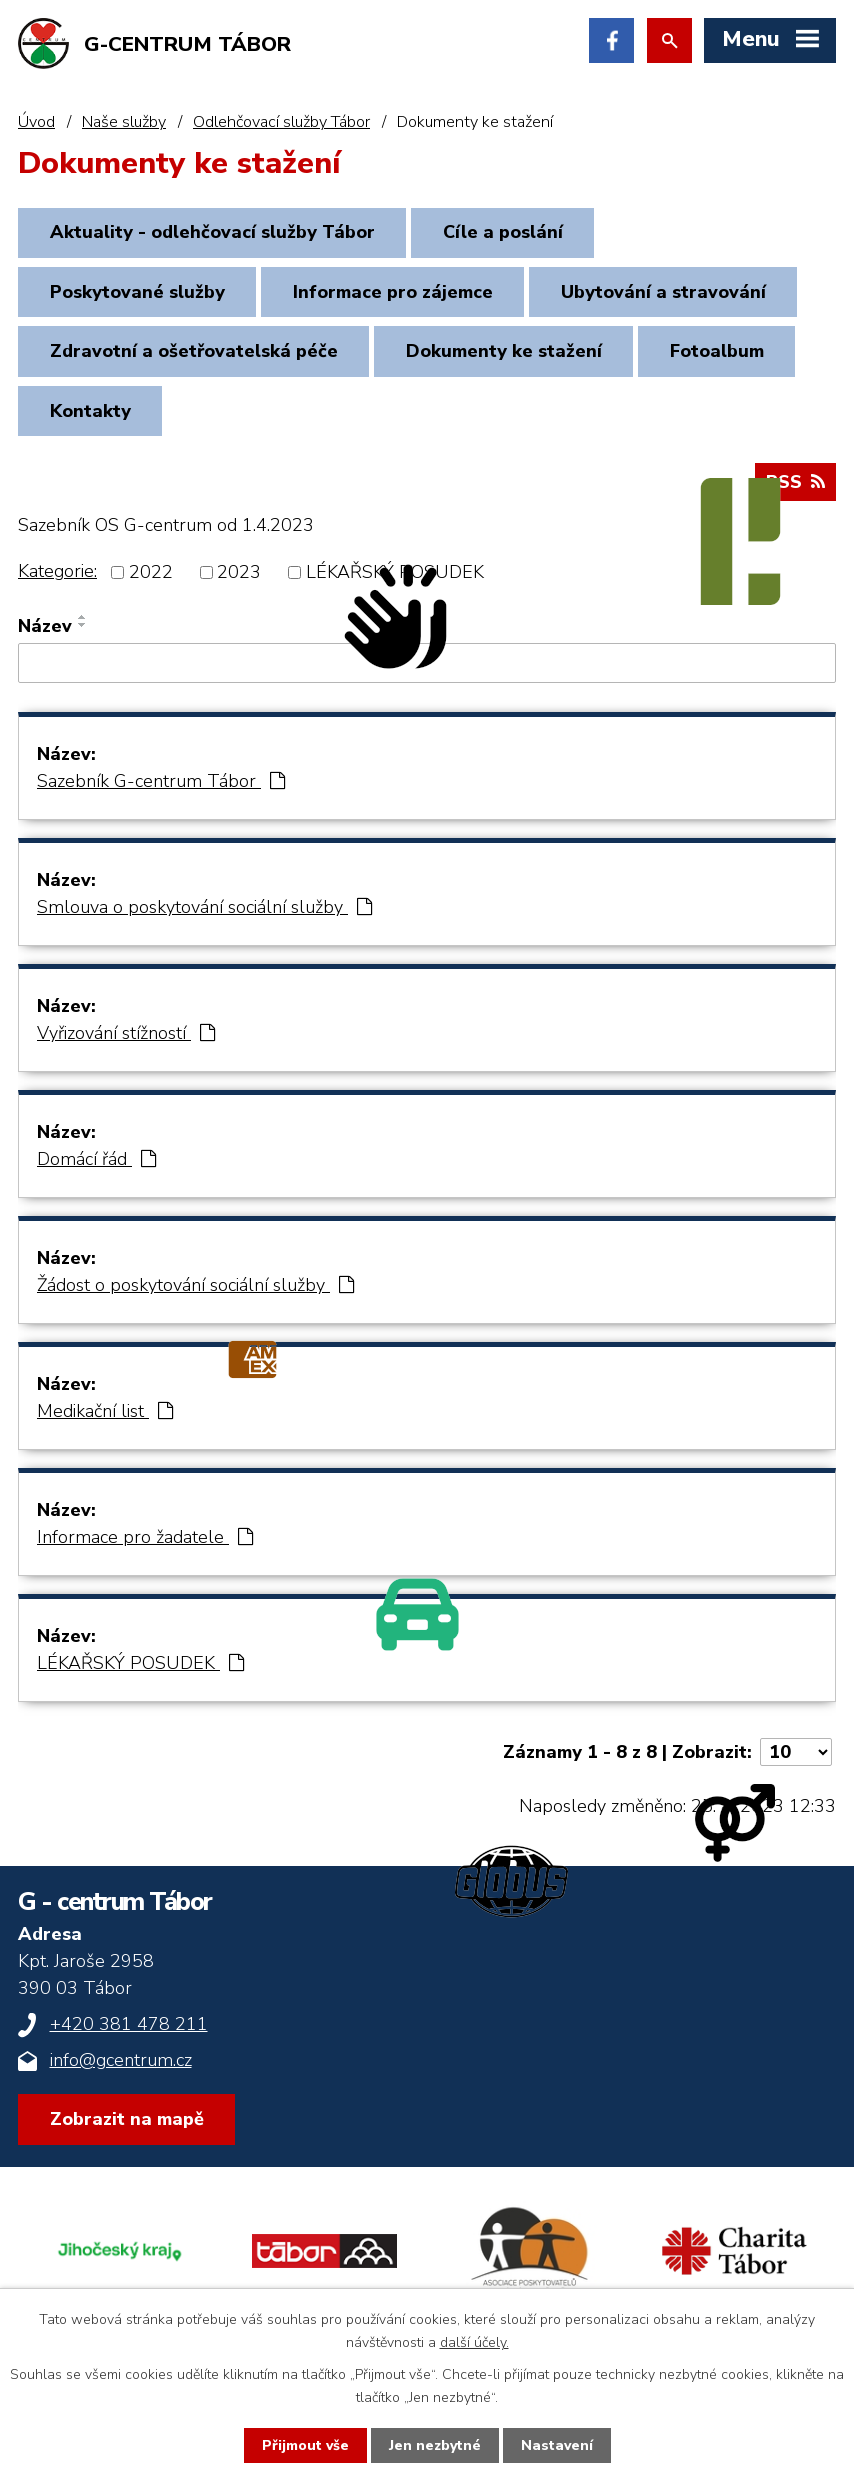  Describe the element at coordinates (395, 618) in the screenshot. I see `applaud or react with appreciation` at that location.